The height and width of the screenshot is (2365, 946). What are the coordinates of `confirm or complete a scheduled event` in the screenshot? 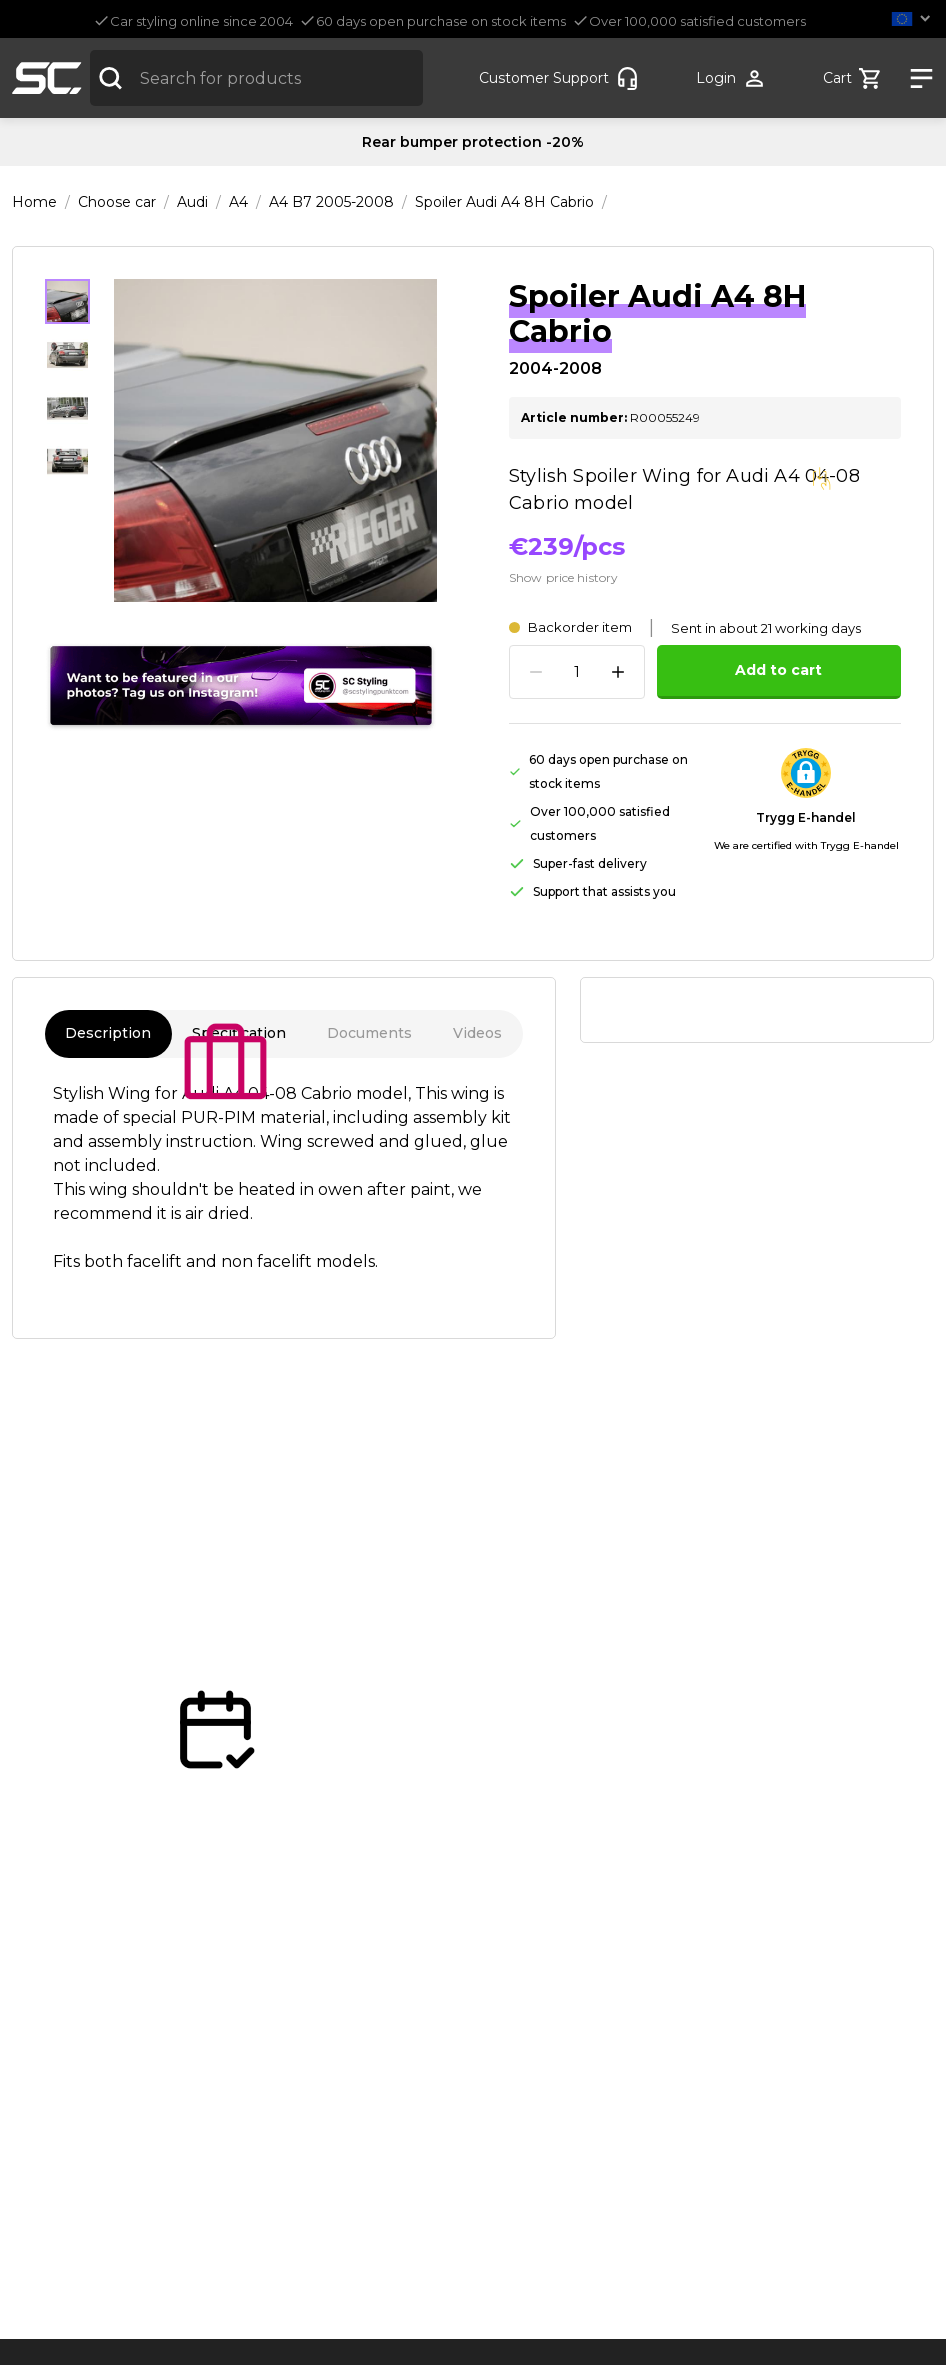 It's located at (215, 1729).